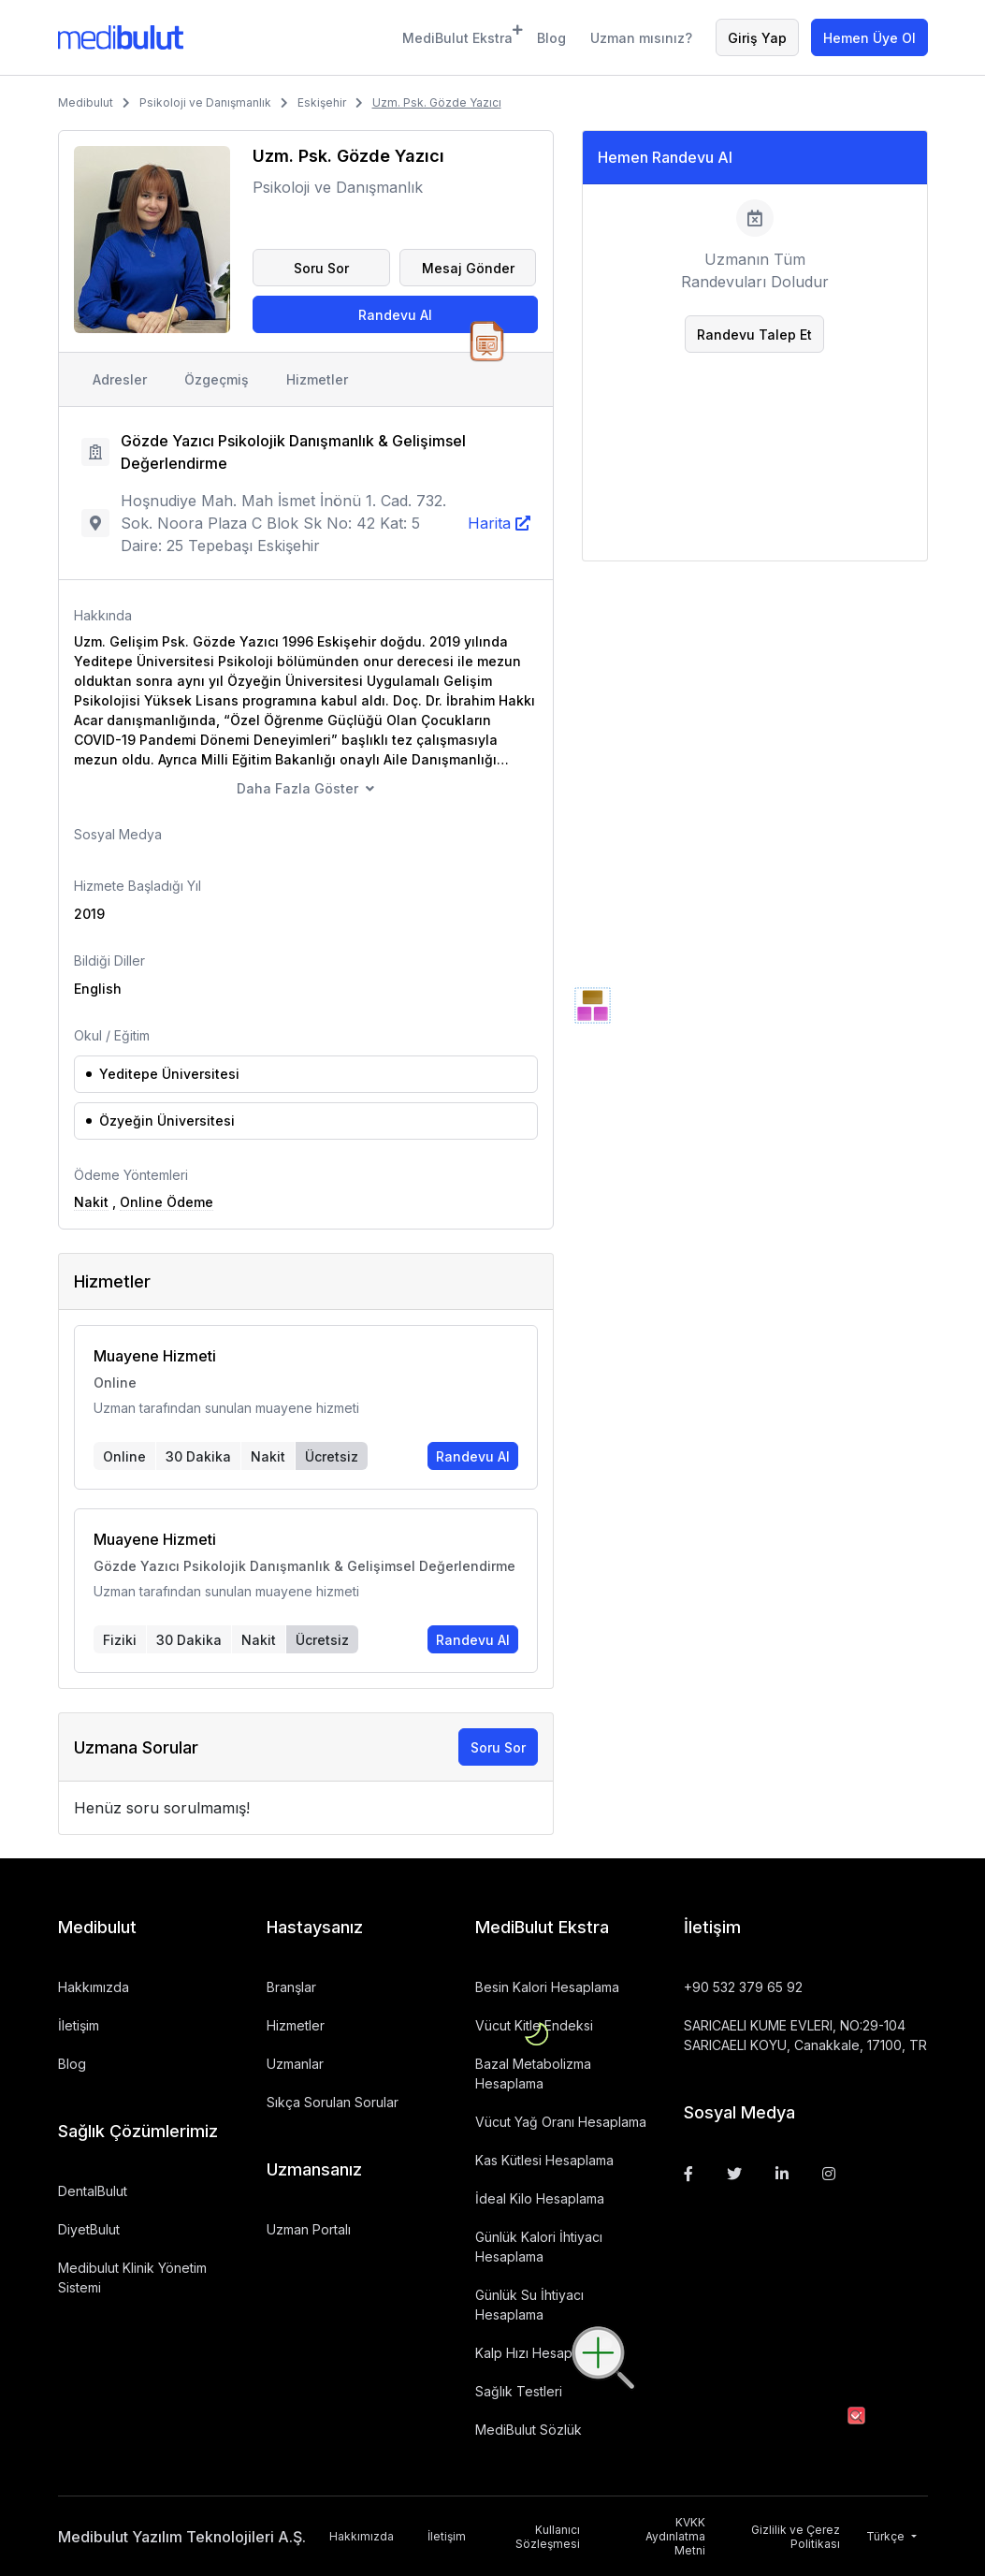  Describe the element at coordinates (856, 2415) in the screenshot. I see `open system configuration tool` at that location.